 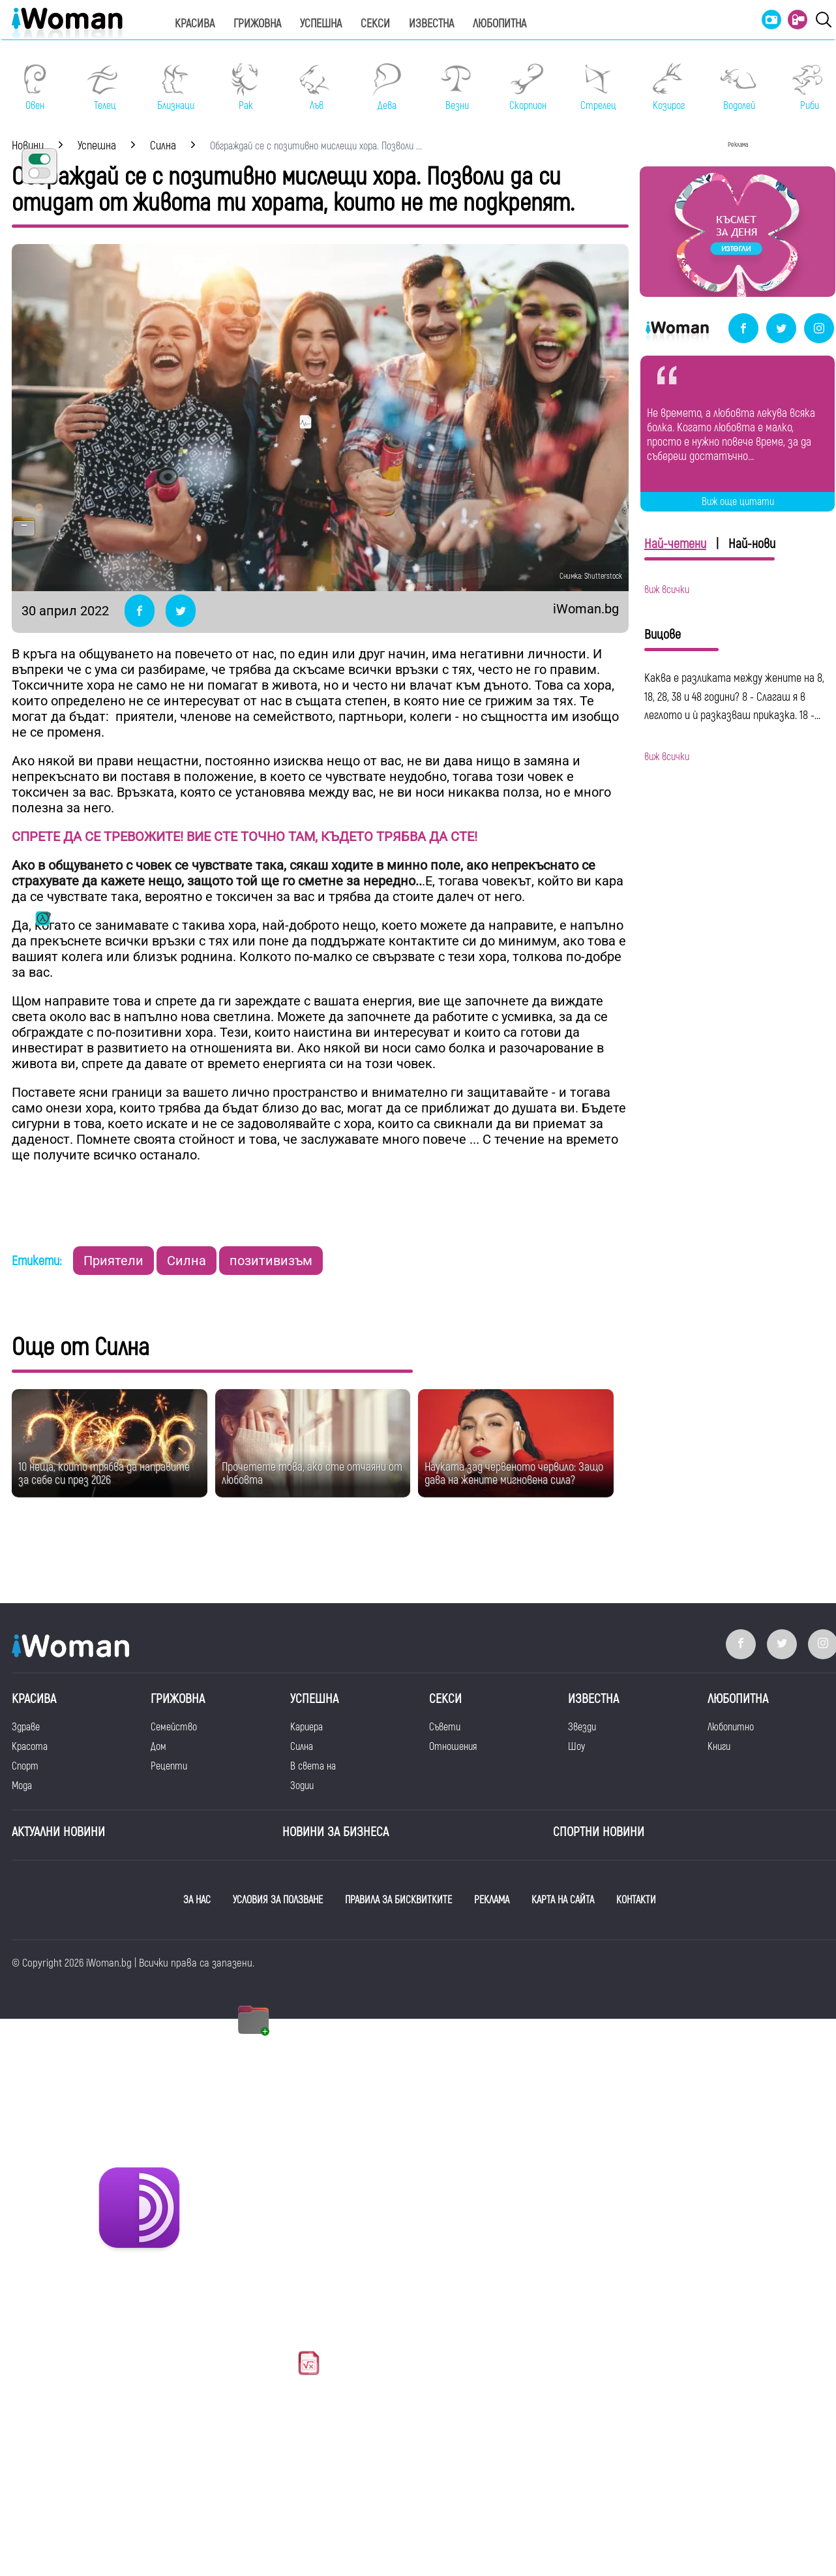 I want to click on view system log file, so click(x=305, y=422).